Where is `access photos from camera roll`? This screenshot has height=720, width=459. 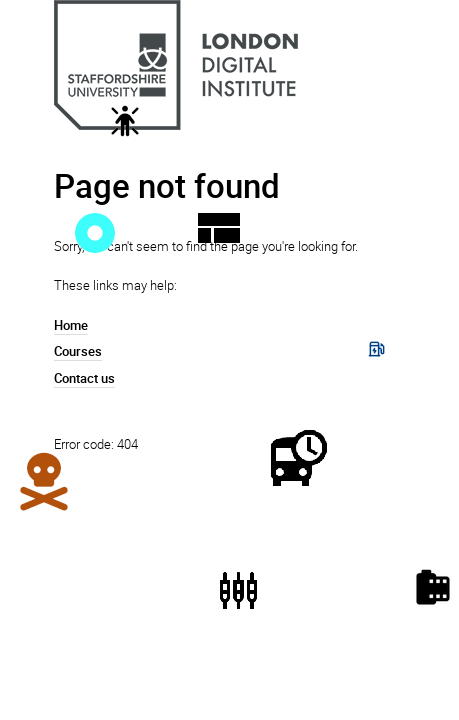 access photos from camera roll is located at coordinates (433, 588).